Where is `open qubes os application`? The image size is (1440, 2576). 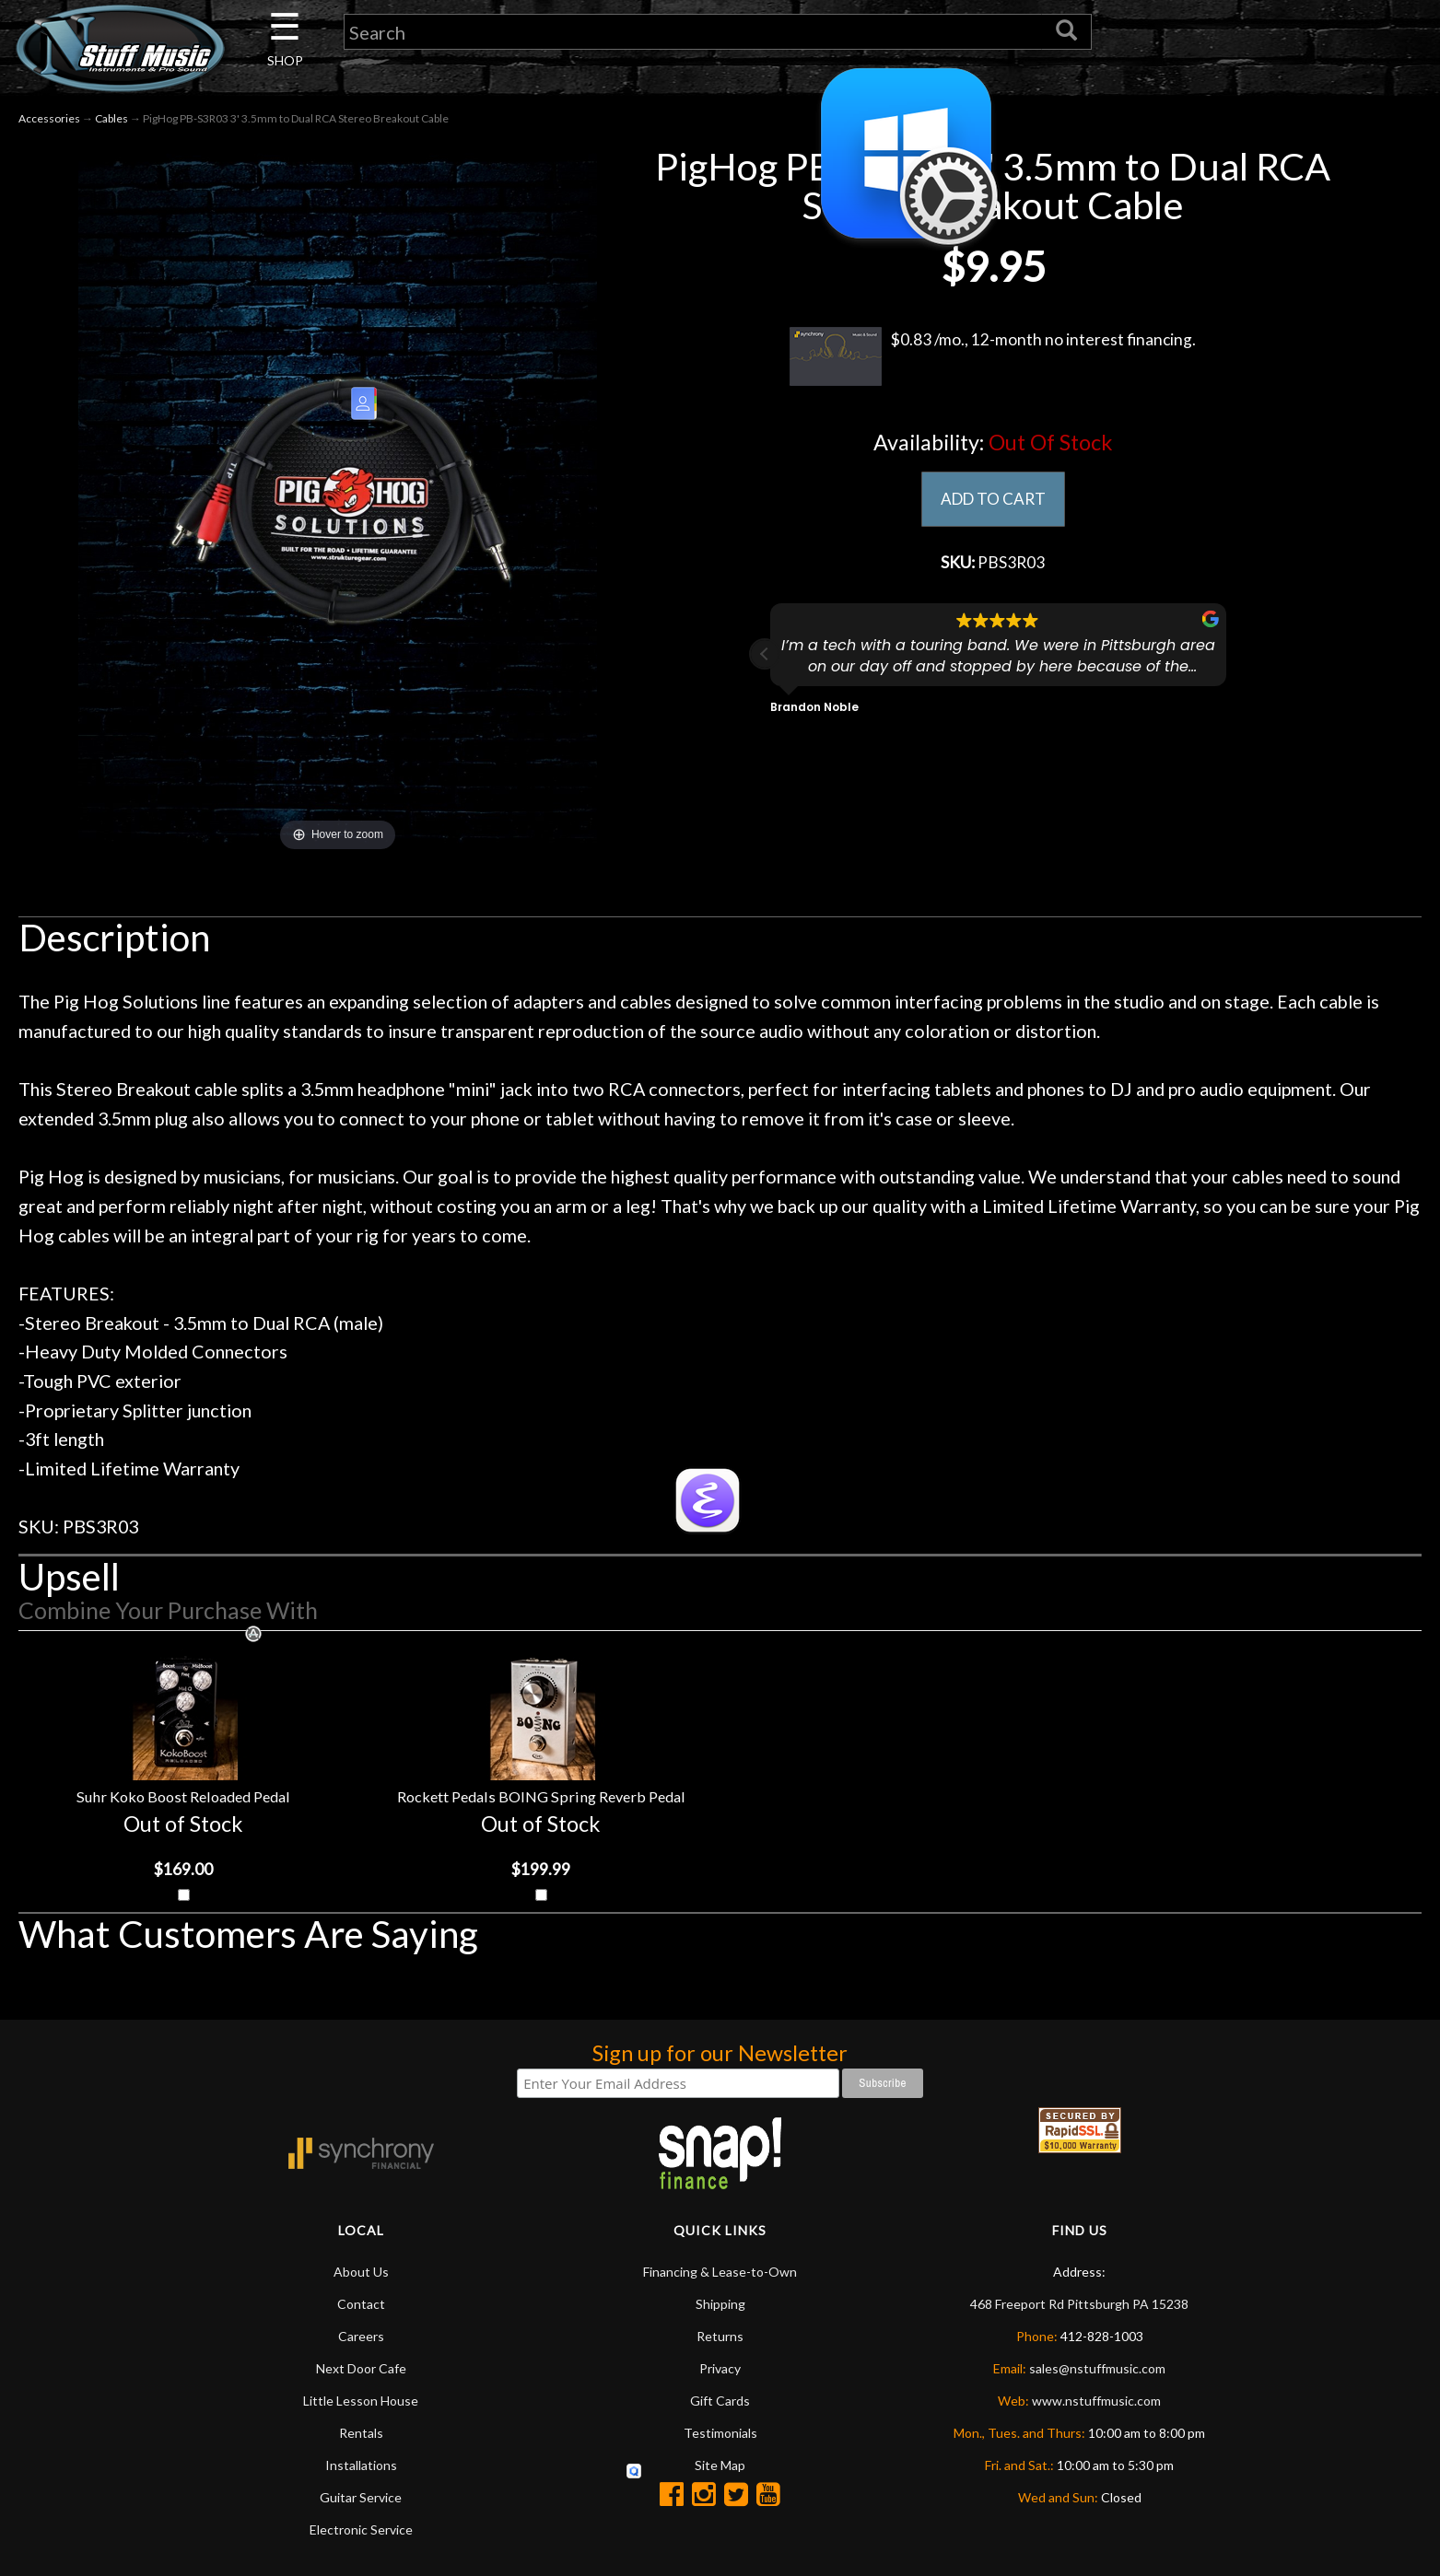 open qubes os application is located at coordinates (634, 2471).